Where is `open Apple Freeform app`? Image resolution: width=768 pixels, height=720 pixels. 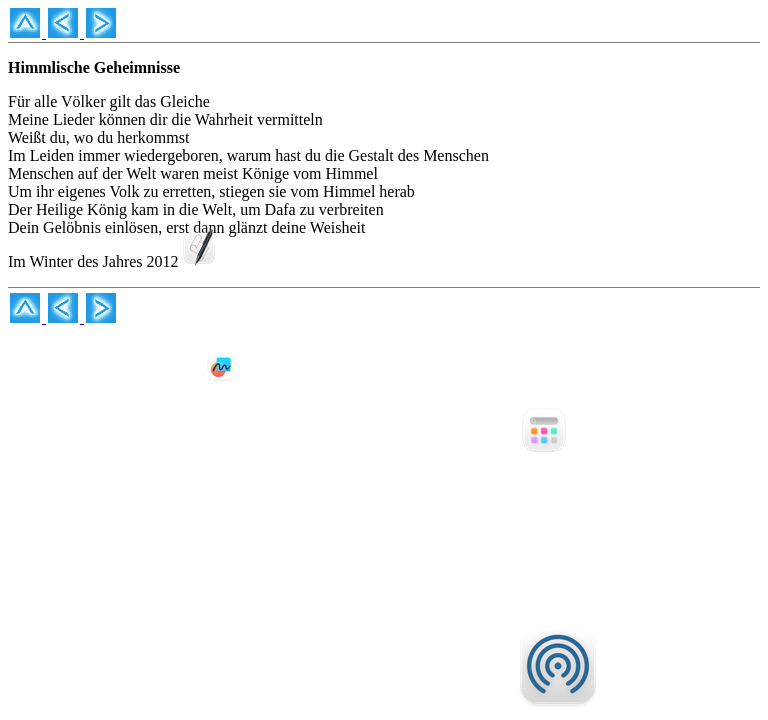 open Apple Freeform app is located at coordinates (221, 367).